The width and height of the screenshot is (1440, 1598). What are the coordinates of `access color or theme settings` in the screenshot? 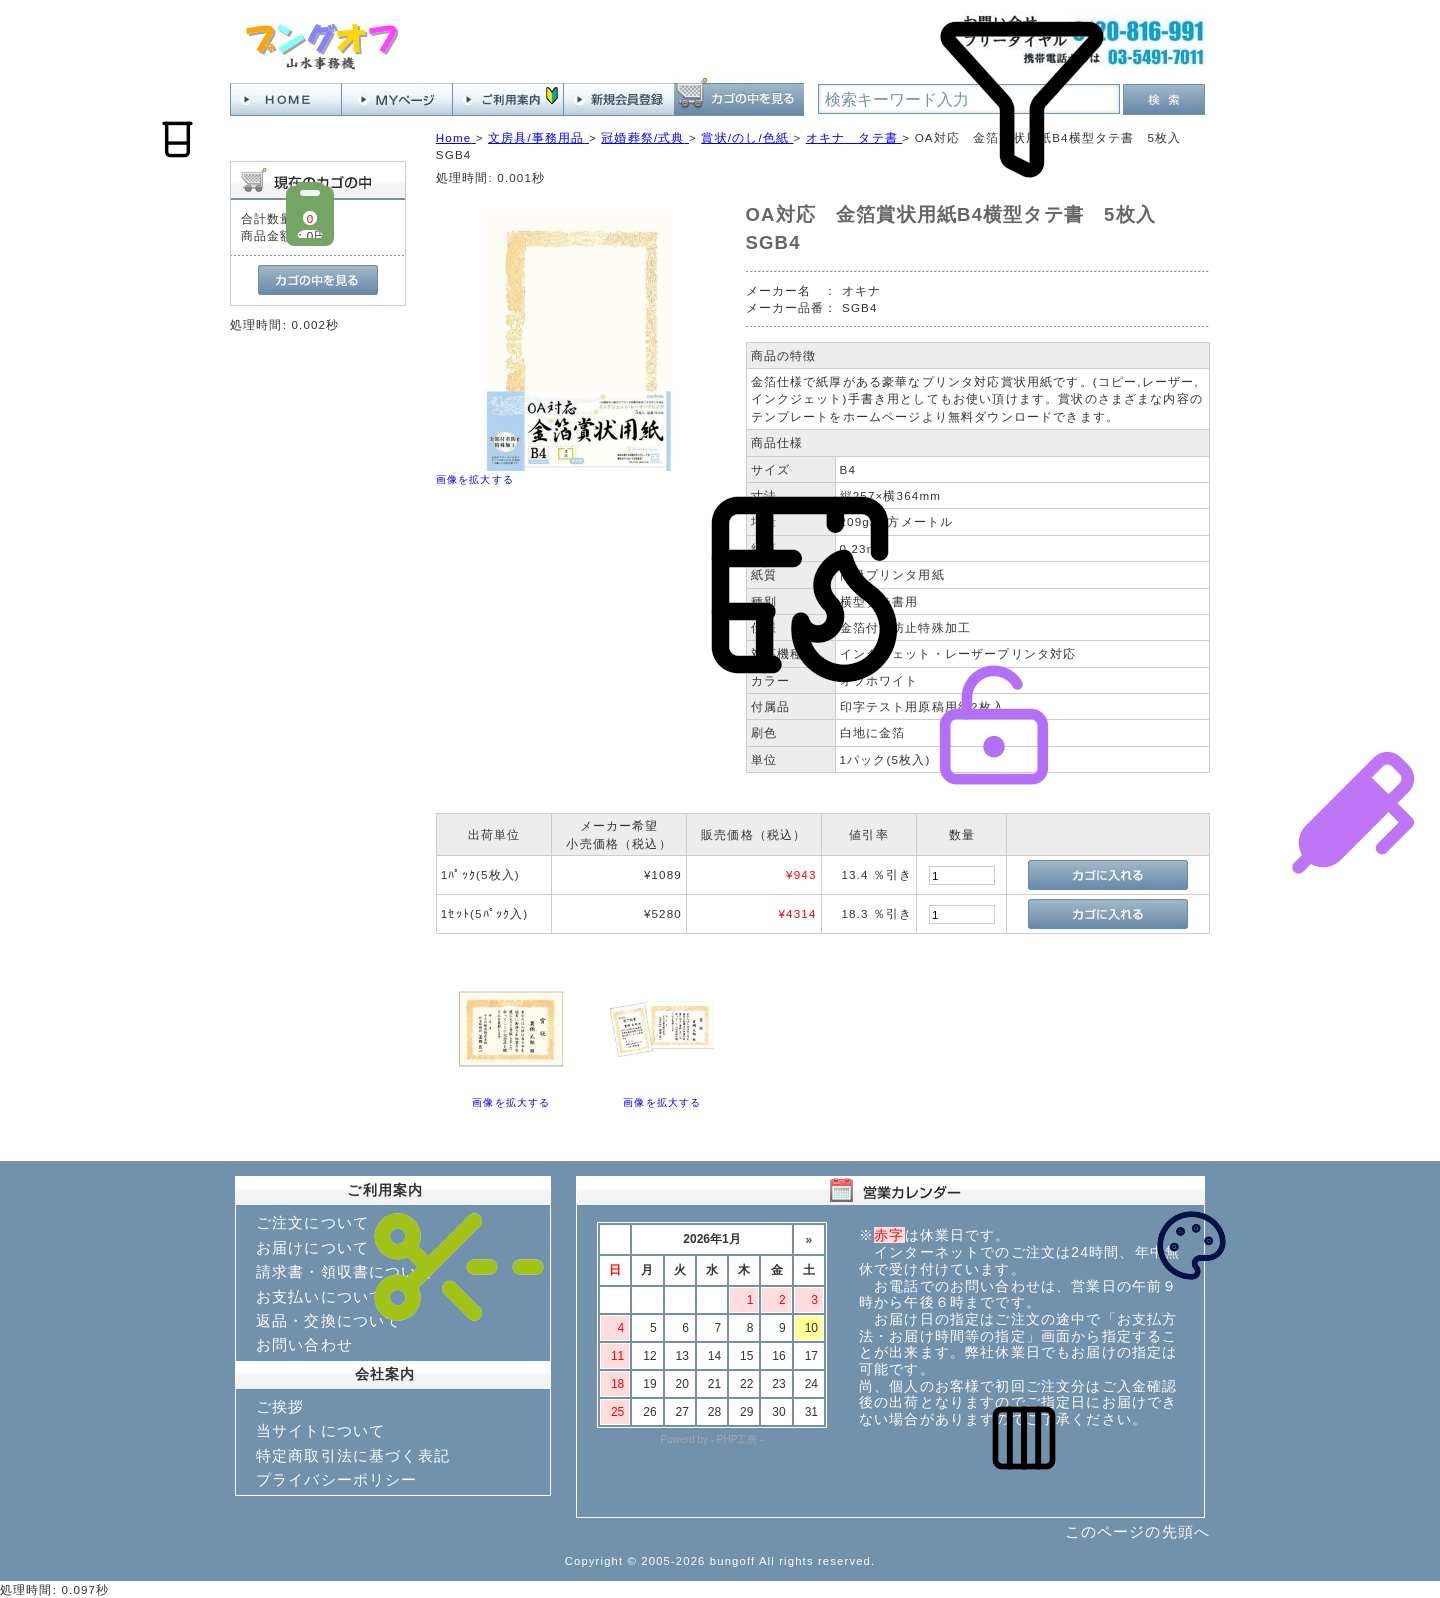 It's located at (1191, 1245).